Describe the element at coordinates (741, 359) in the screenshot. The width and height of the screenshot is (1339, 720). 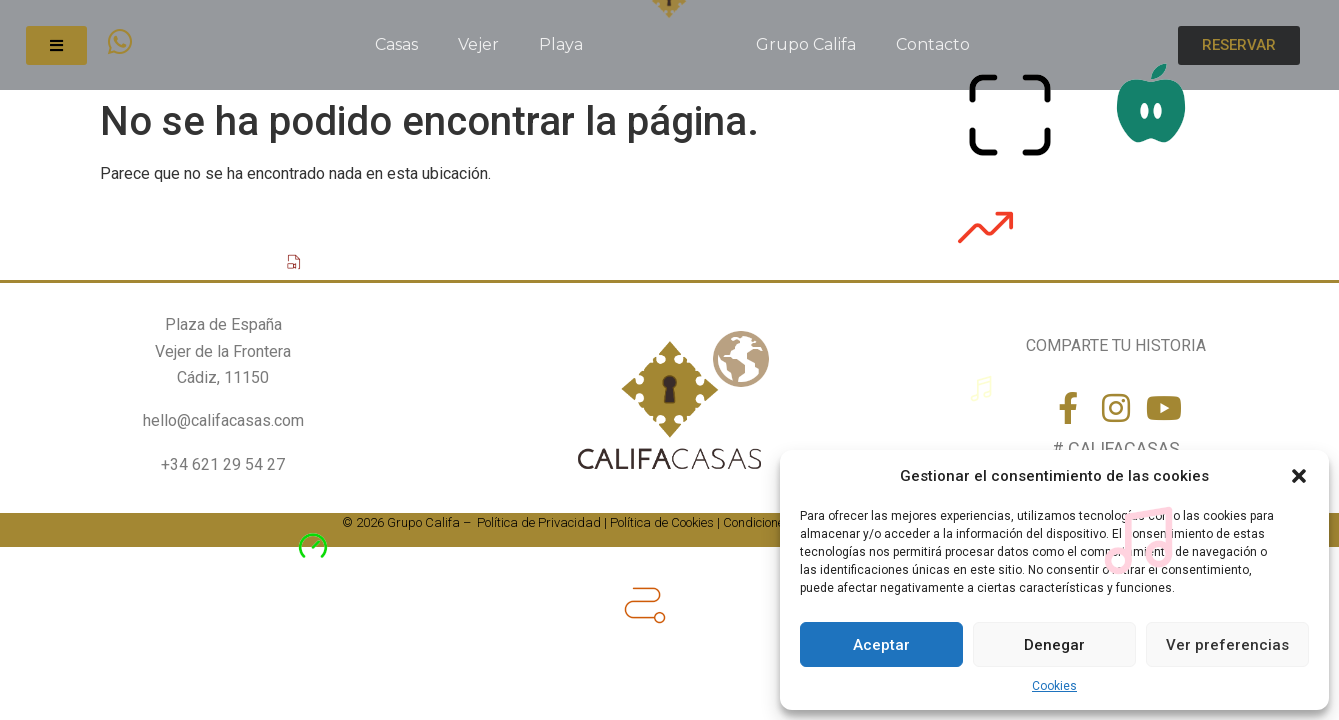
I see `switch to global or worldwide view` at that location.